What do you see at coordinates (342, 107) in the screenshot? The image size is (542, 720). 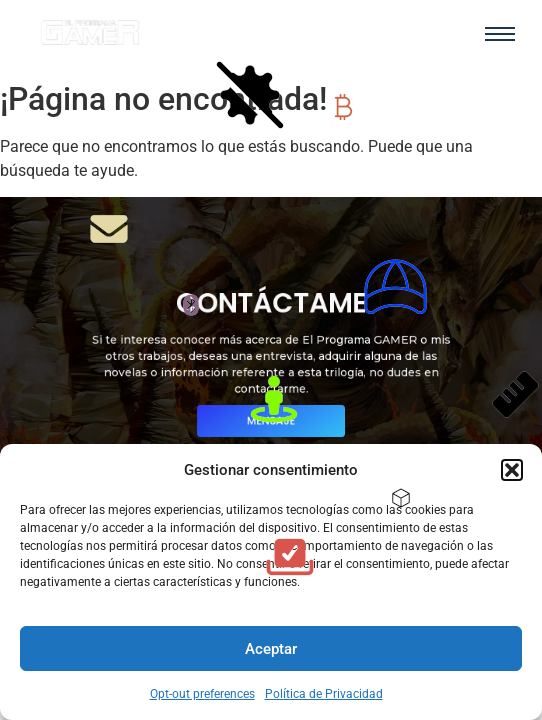 I see `view bitcoin balance or wallet` at bounding box center [342, 107].